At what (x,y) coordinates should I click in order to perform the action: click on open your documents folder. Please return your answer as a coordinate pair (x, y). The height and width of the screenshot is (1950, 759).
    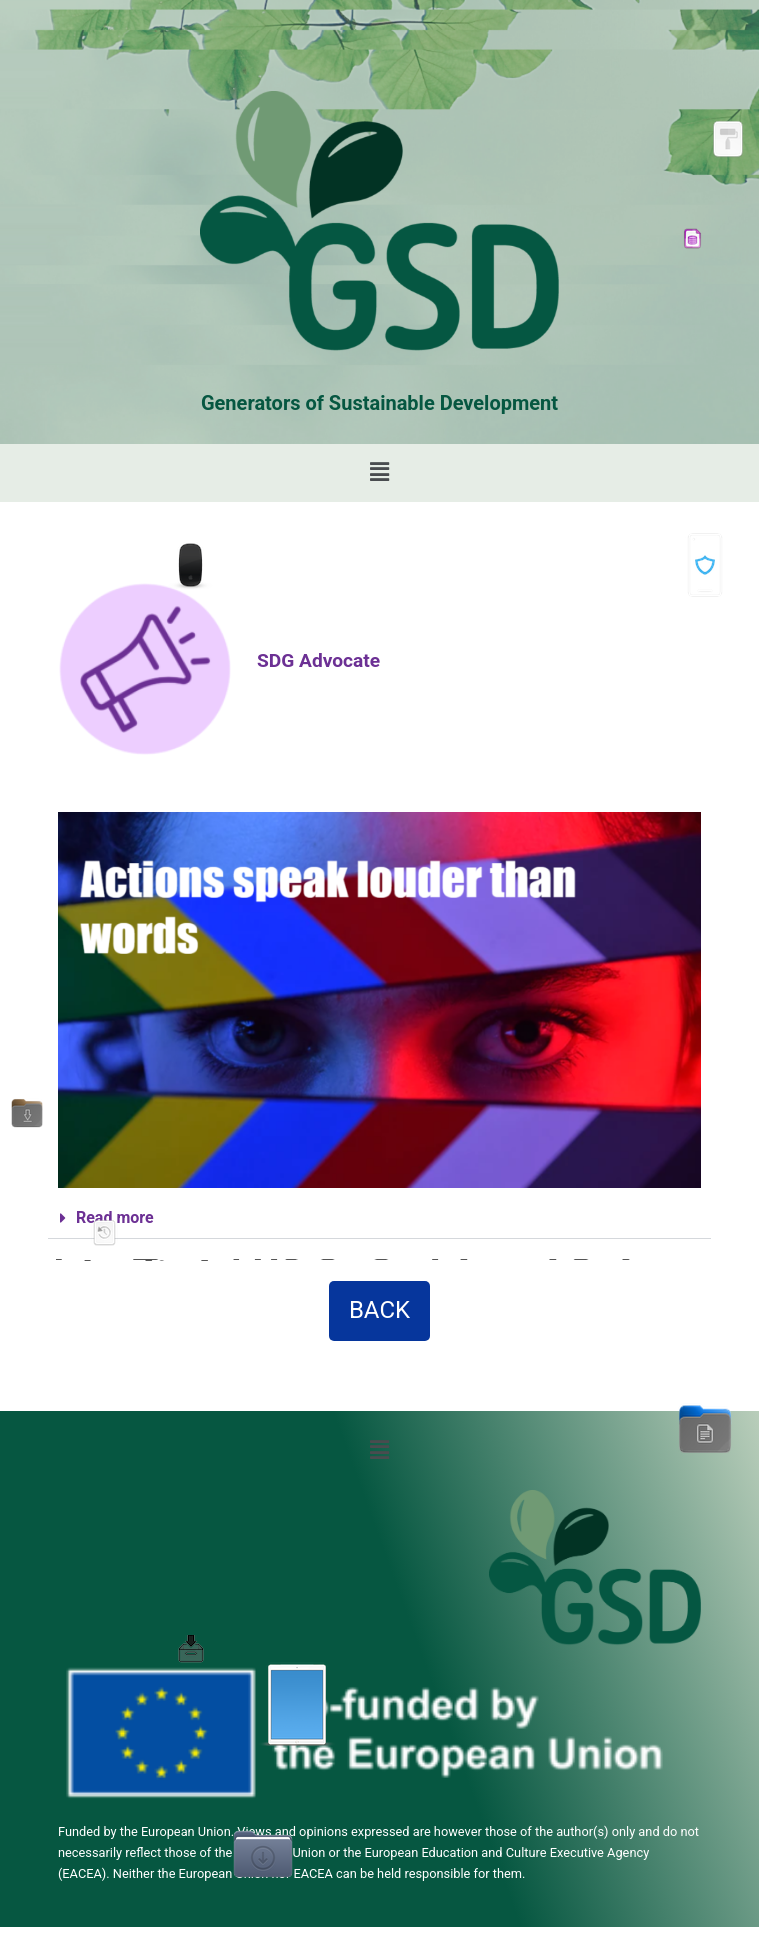
    Looking at the image, I should click on (705, 1429).